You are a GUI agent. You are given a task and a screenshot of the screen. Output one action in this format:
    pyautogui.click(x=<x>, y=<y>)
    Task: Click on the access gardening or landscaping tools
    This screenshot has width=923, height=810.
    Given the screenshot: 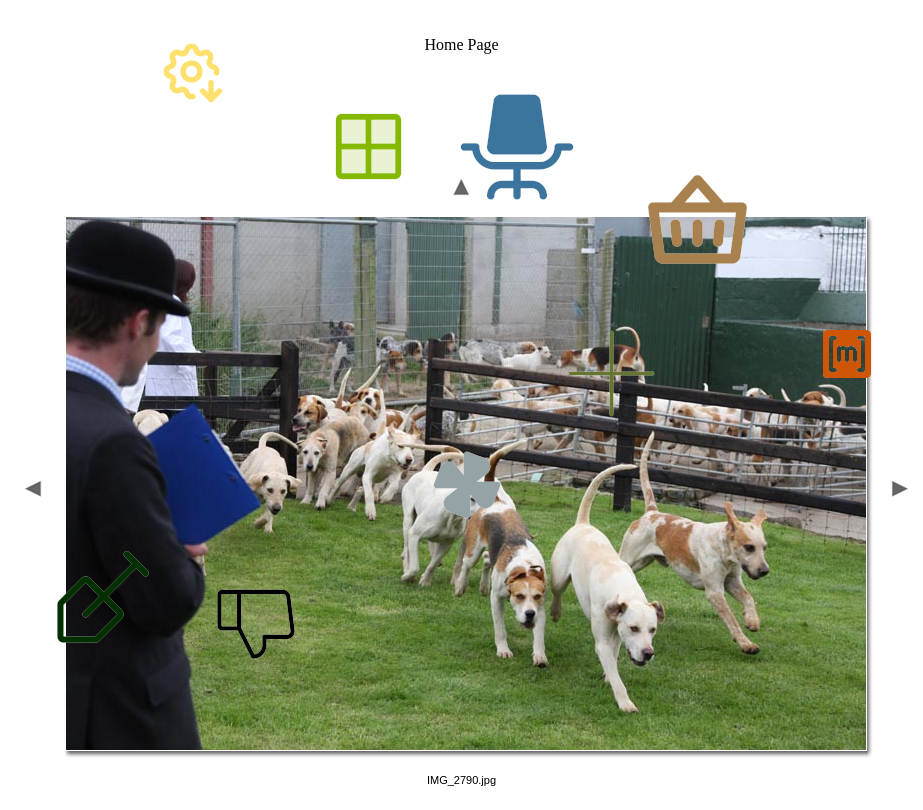 What is the action you would take?
    pyautogui.click(x=101, y=598)
    